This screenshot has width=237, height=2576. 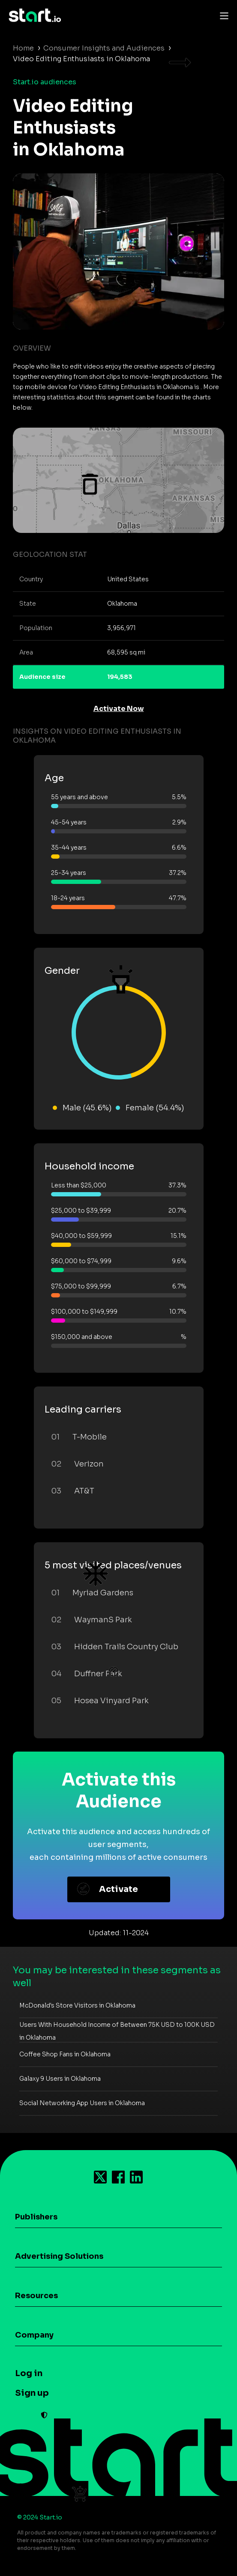 I want to click on indicates content is available offline, so click(x=83, y=1889).